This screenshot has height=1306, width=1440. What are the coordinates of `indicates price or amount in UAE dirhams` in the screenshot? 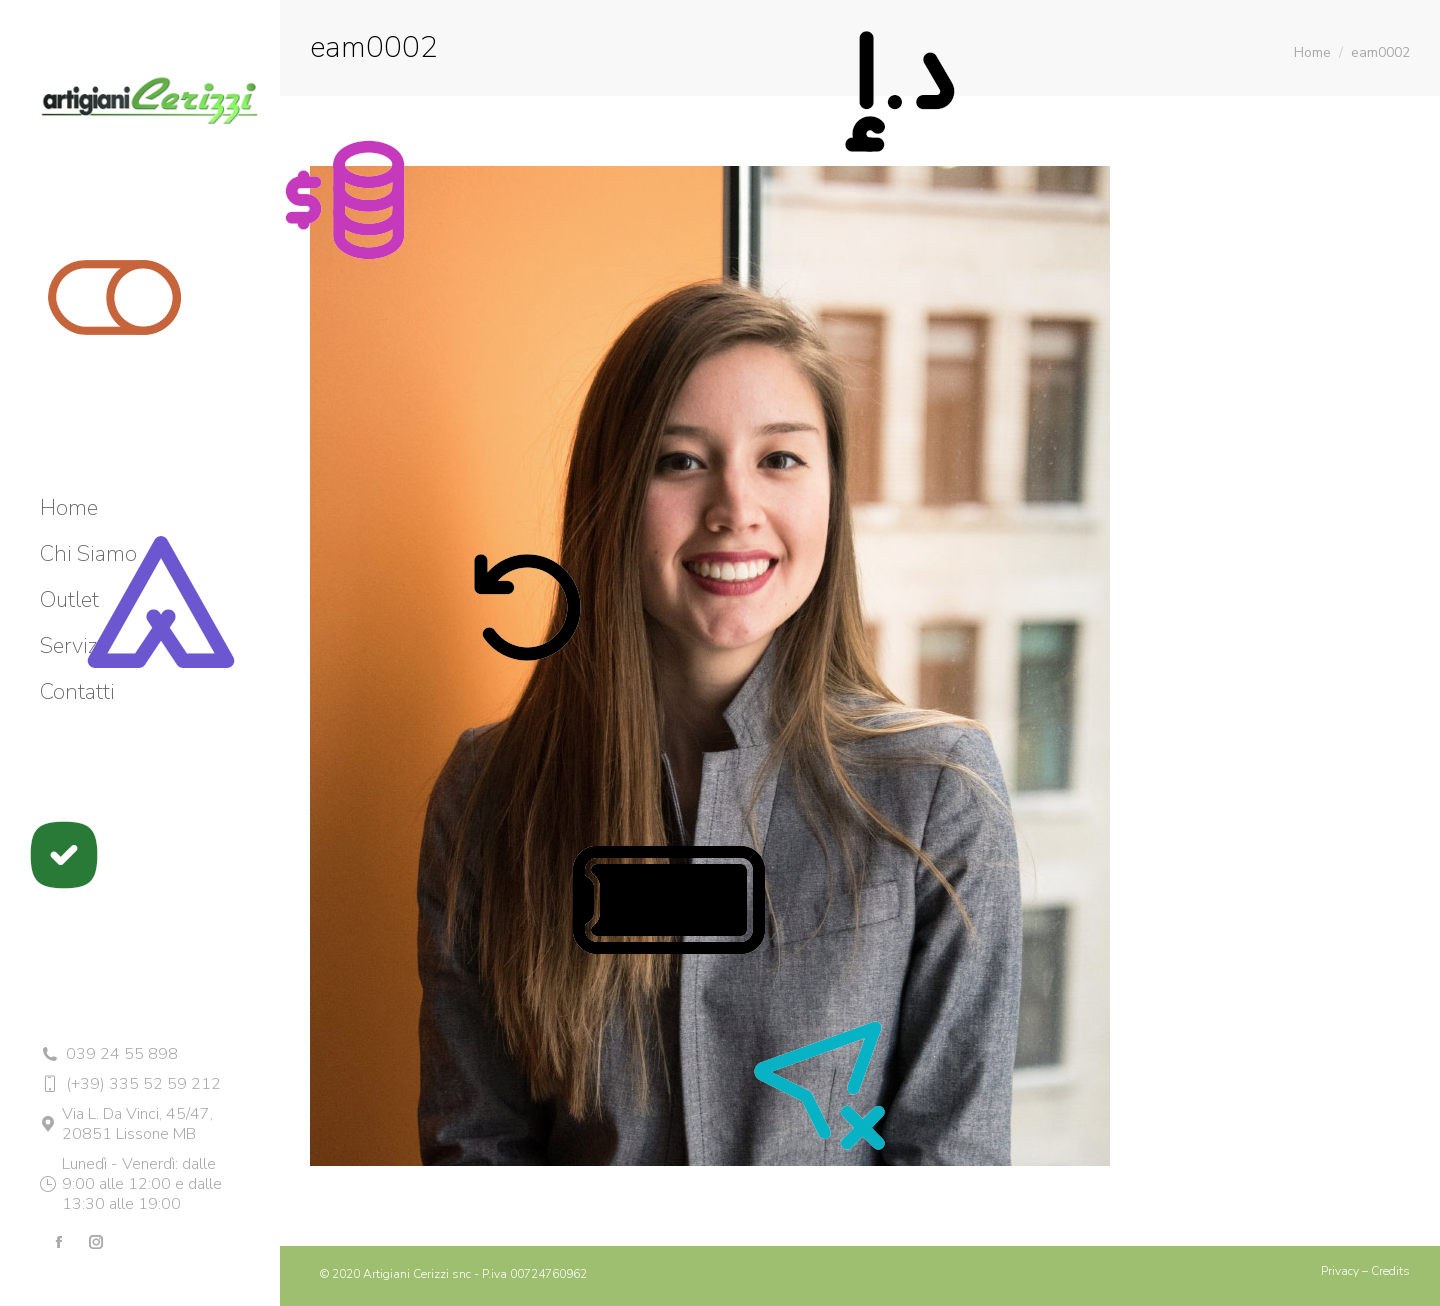 It's located at (902, 95).